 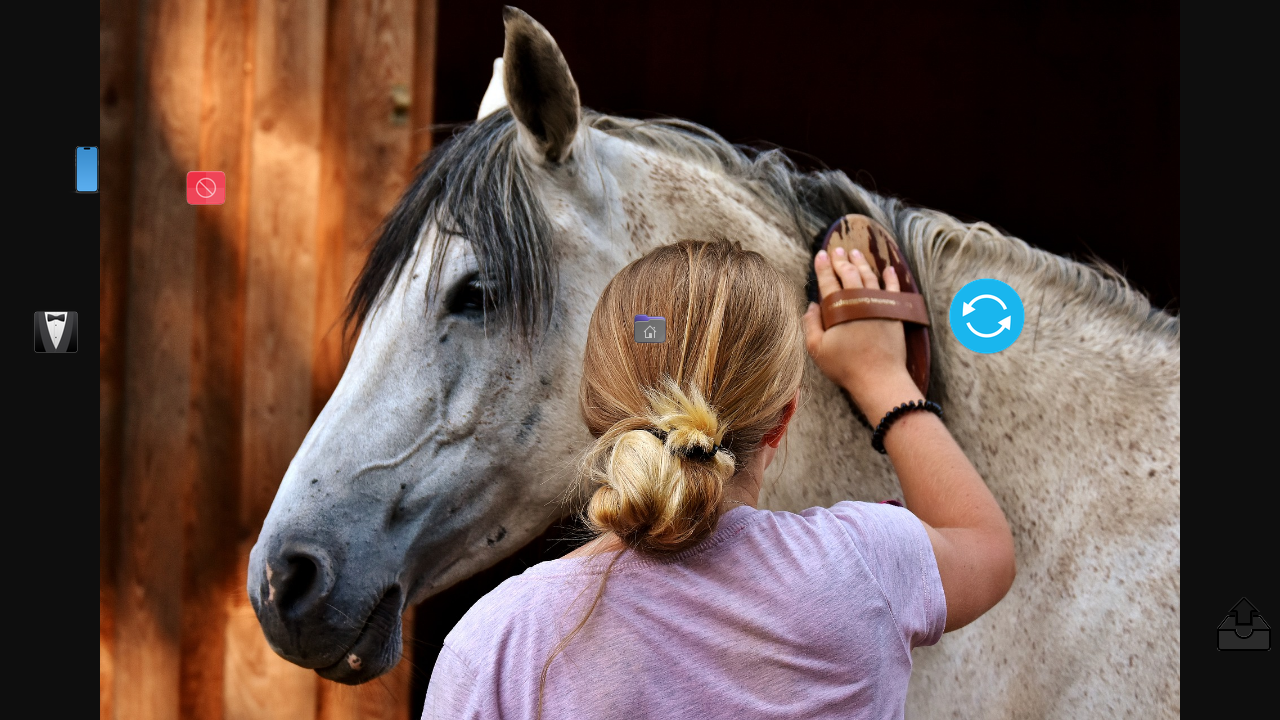 I want to click on indicates image failed to load, so click(x=206, y=187).